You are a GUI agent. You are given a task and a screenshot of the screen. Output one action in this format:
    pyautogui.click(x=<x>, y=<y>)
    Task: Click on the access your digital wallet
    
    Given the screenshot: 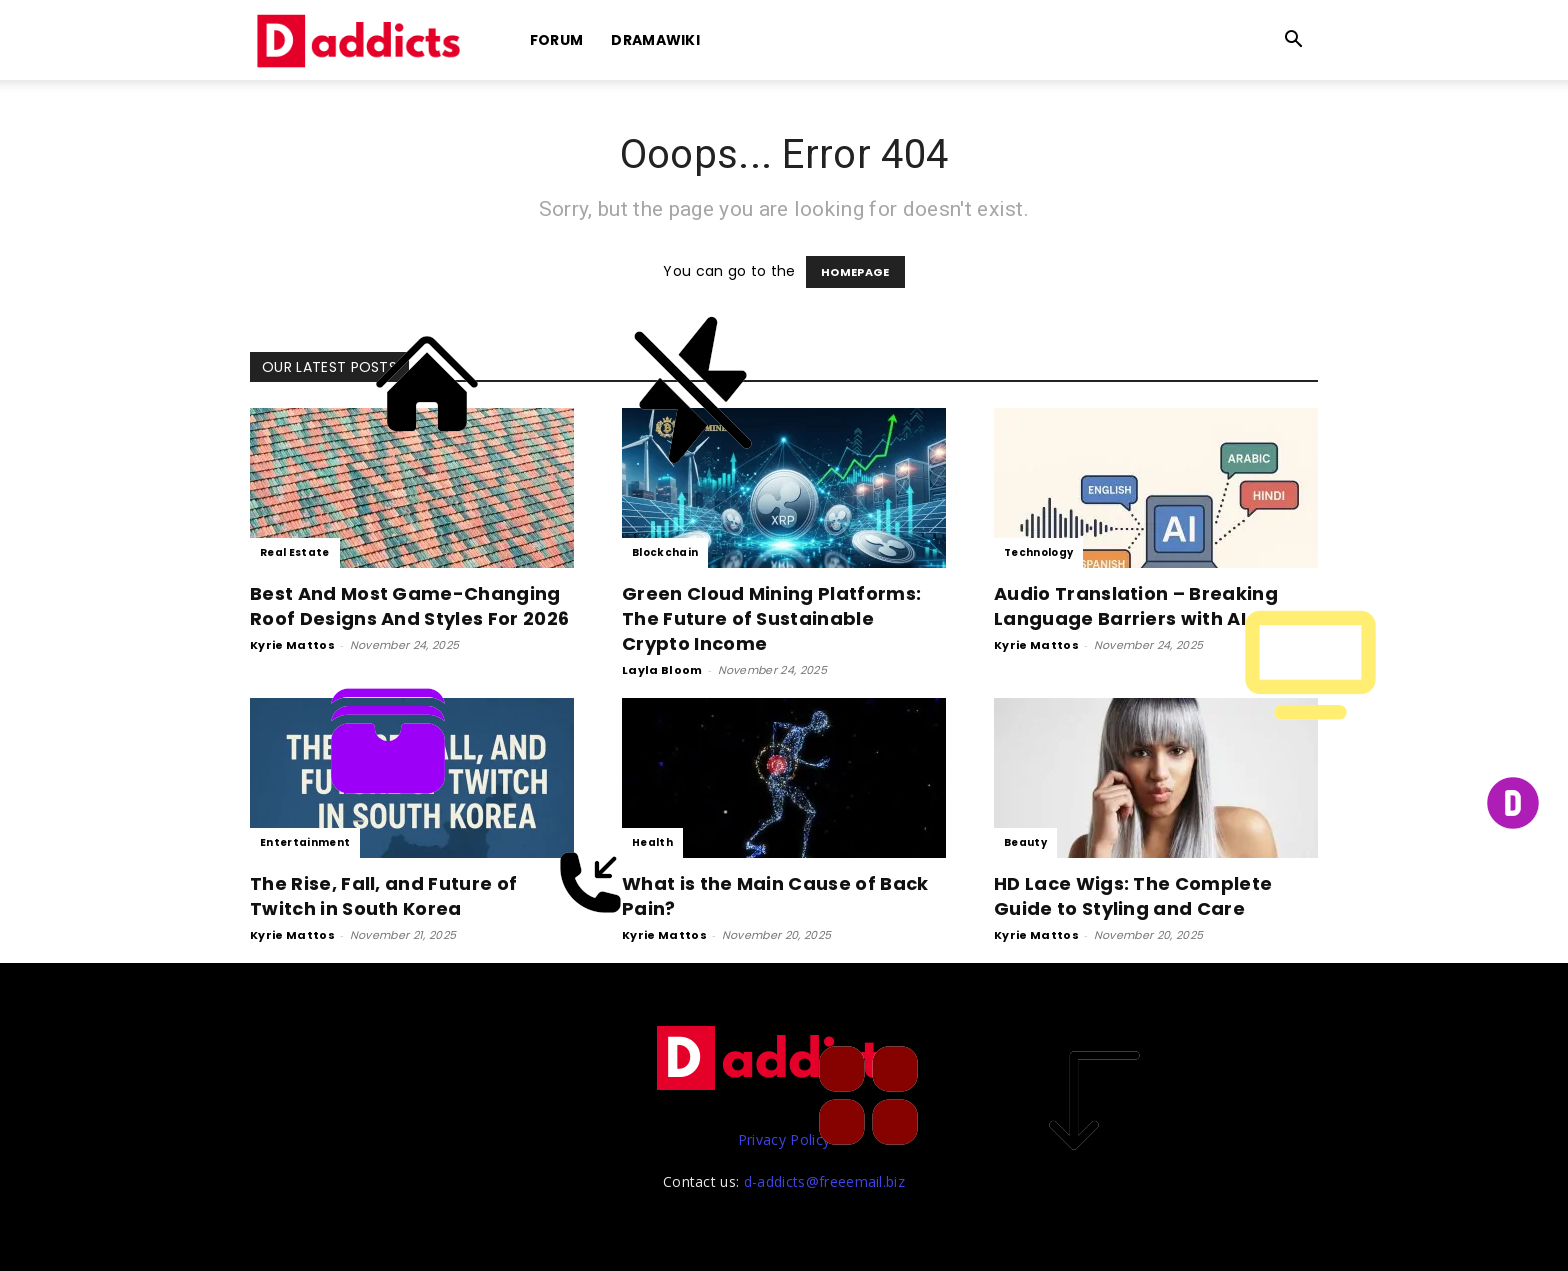 What is the action you would take?
    pyautogui.click(x=388, y=741)
    